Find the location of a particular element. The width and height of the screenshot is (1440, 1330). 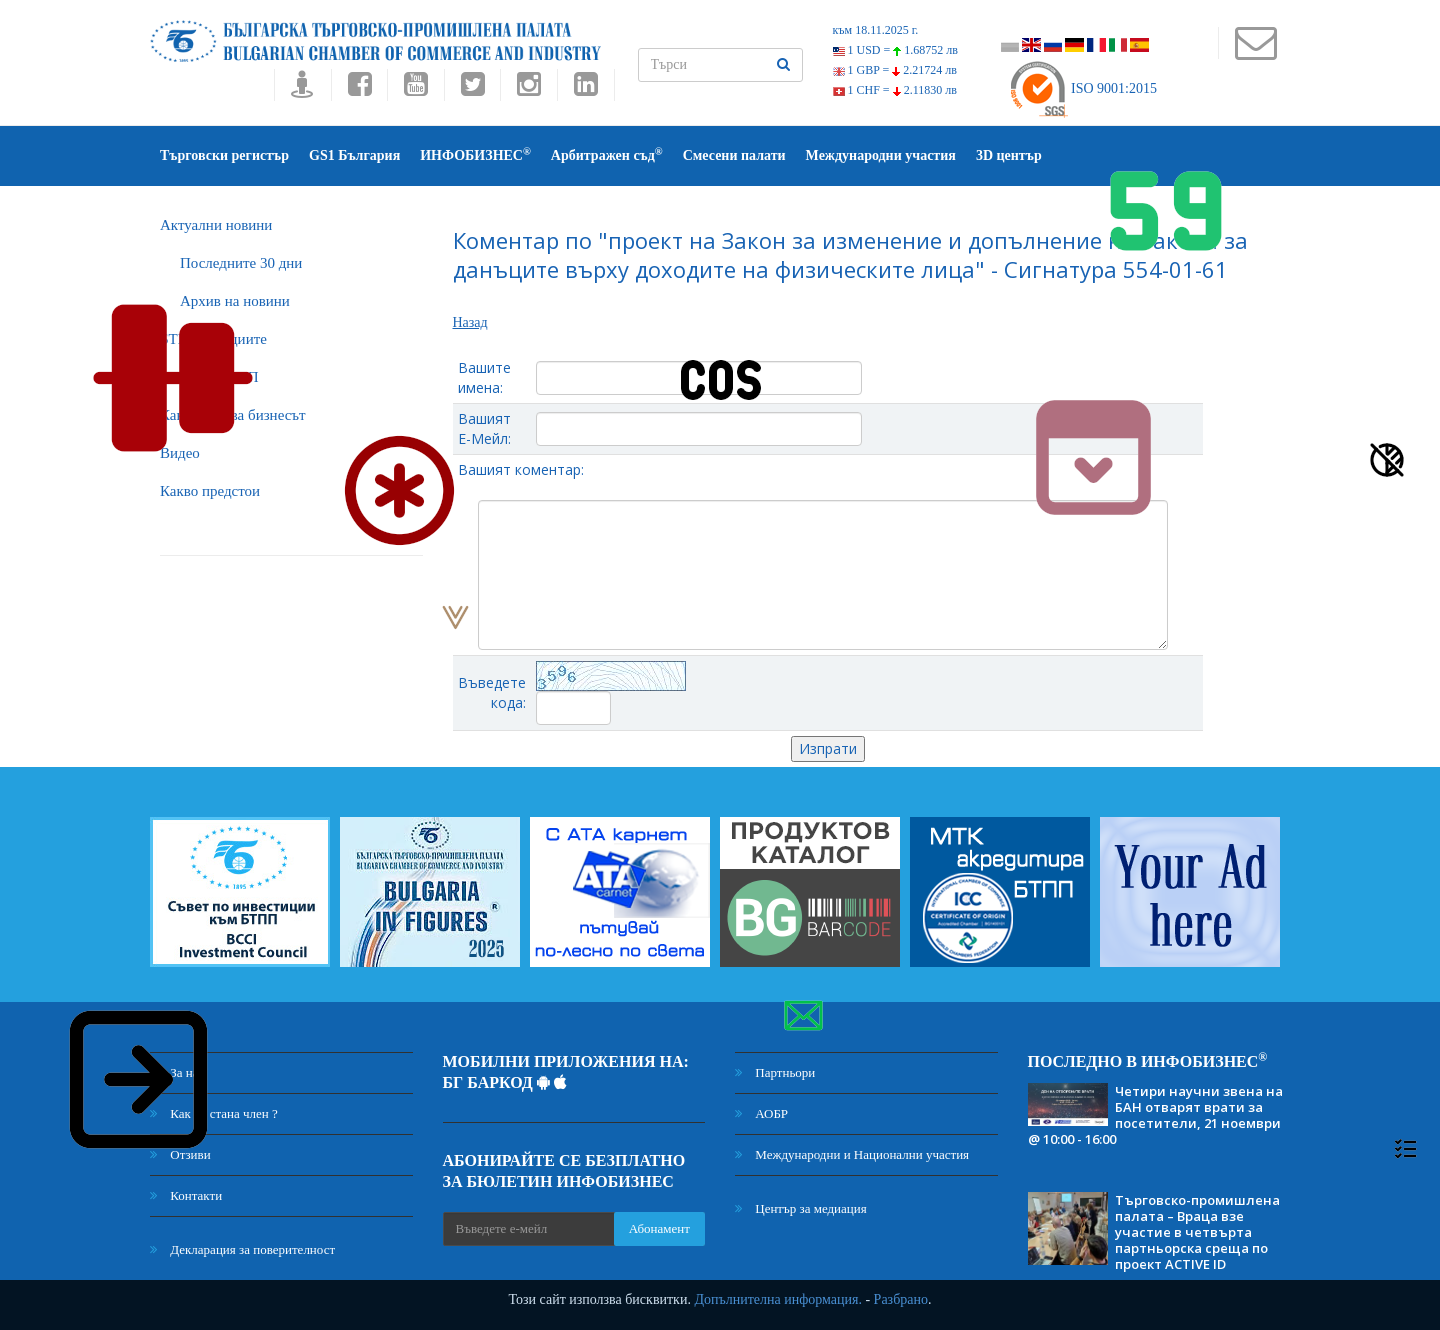

view completed tasks is located at coordinates (1406, 1149).